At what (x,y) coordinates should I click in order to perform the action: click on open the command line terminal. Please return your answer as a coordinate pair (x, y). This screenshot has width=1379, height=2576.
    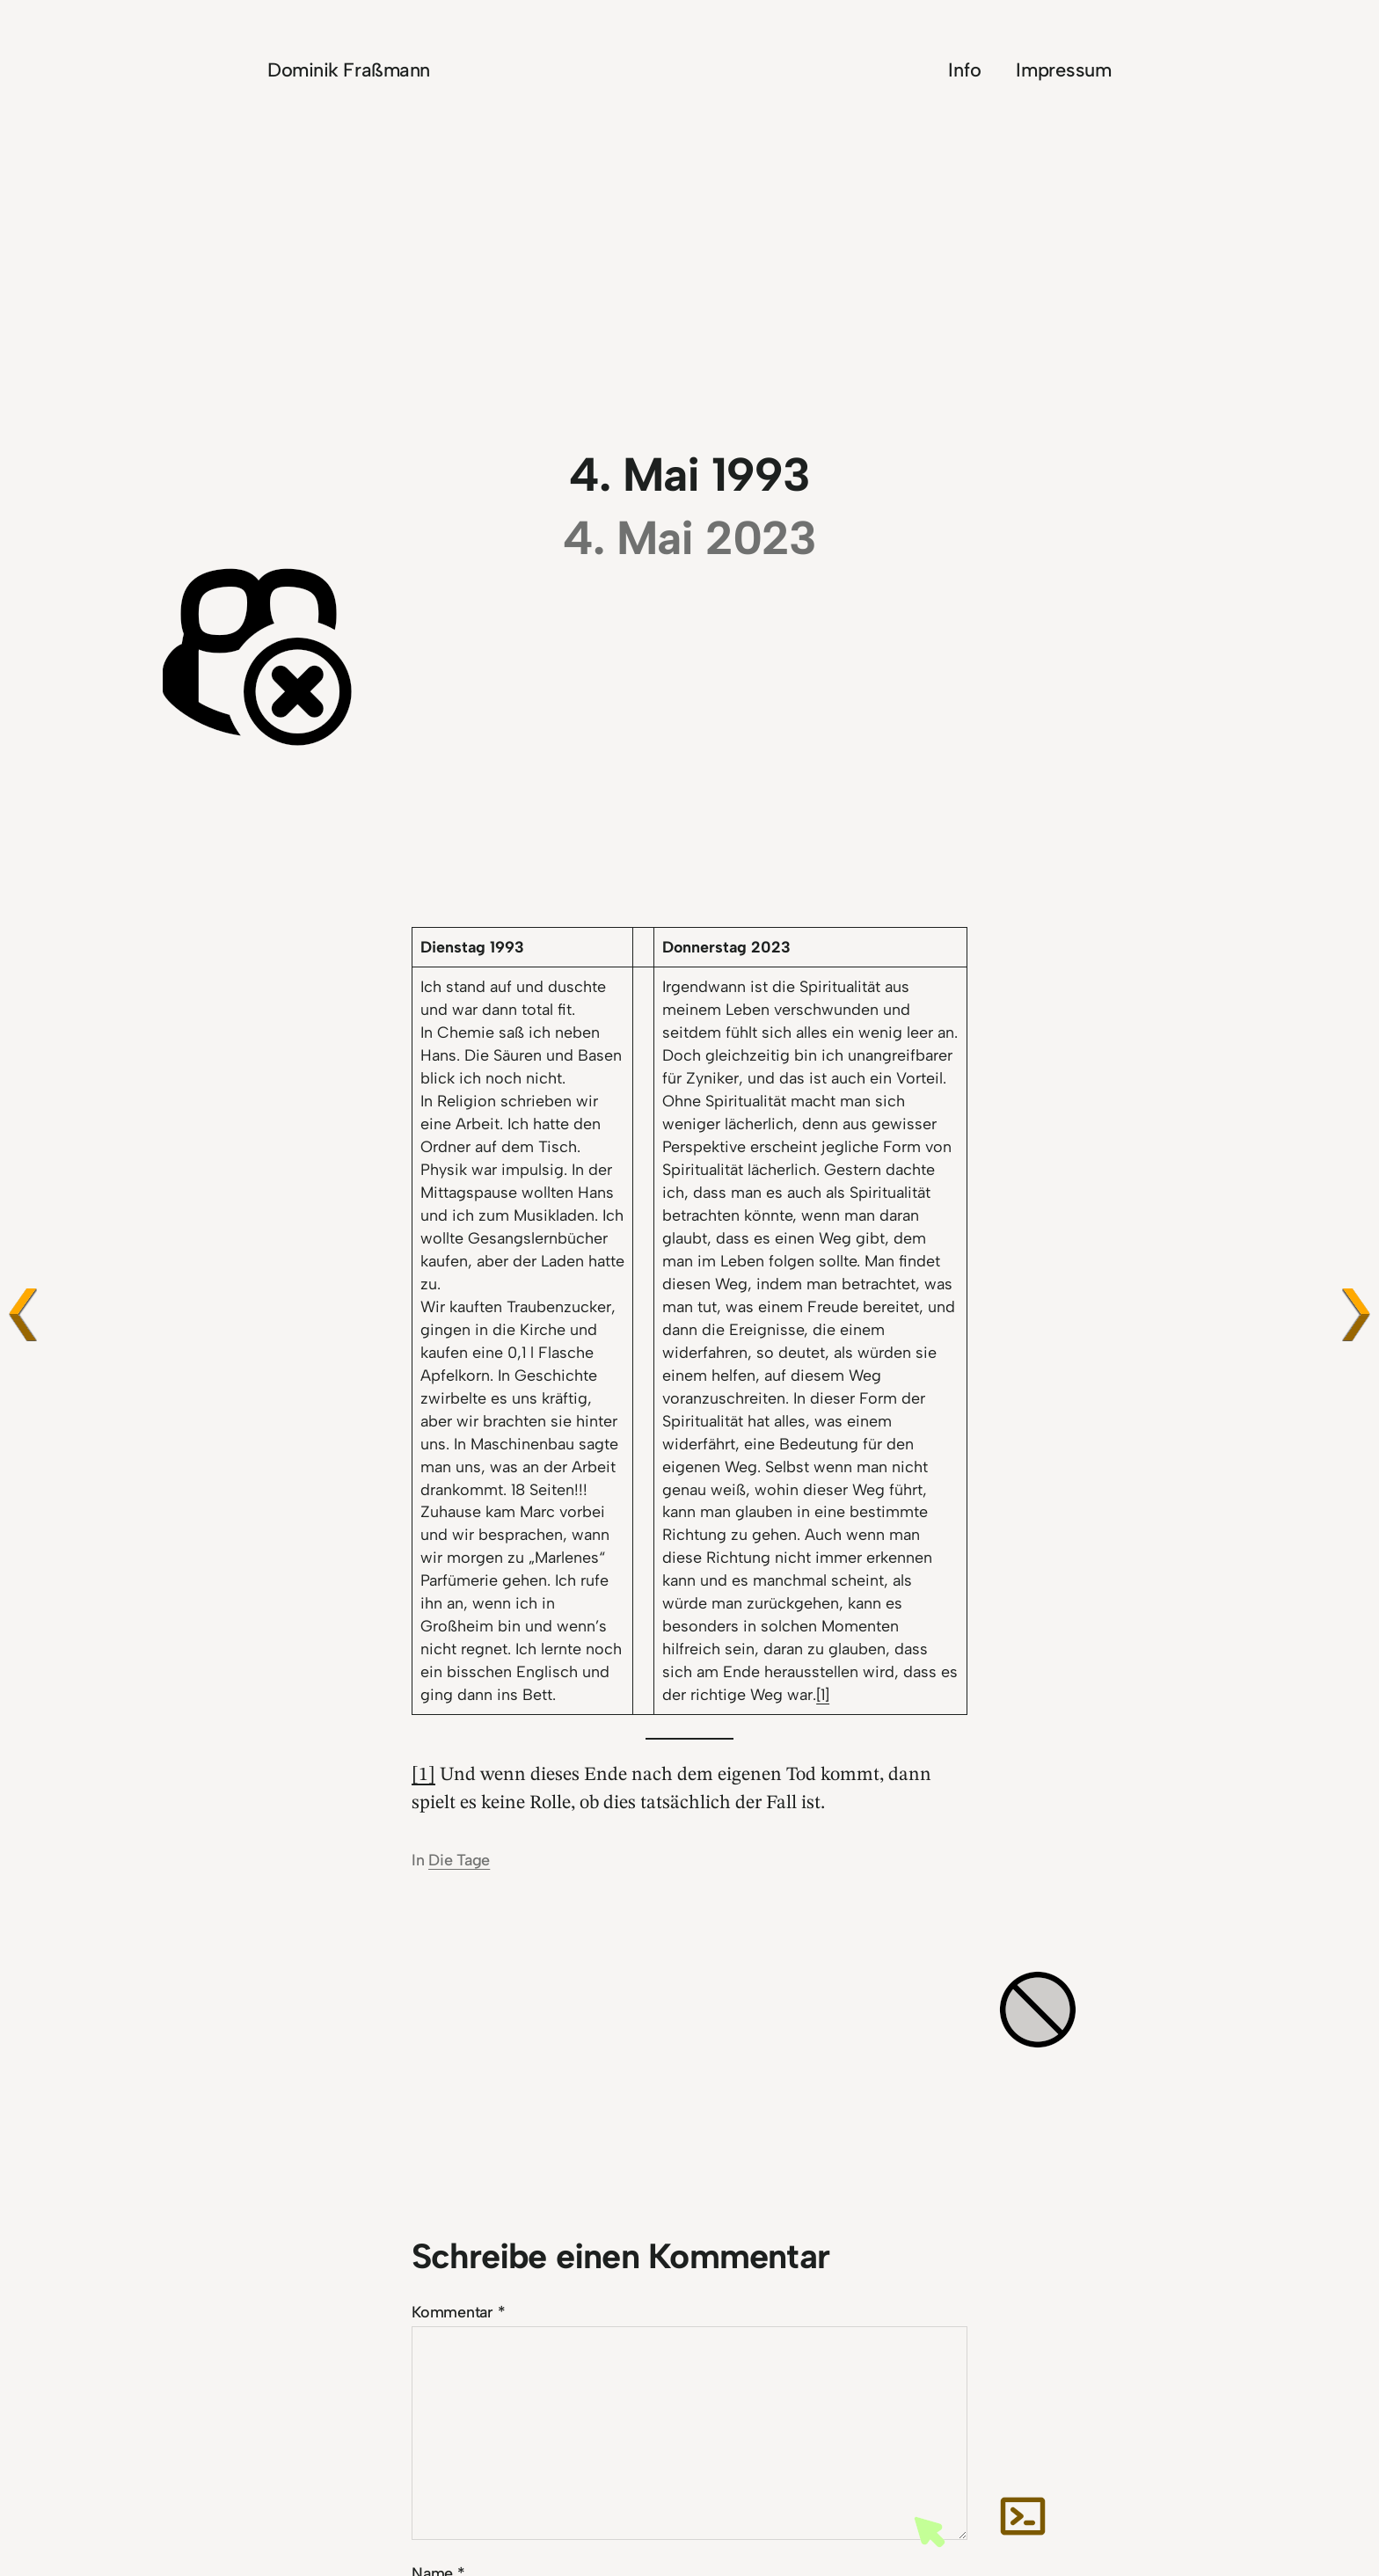
    Looking at the image, I should click on (1023, 2516).